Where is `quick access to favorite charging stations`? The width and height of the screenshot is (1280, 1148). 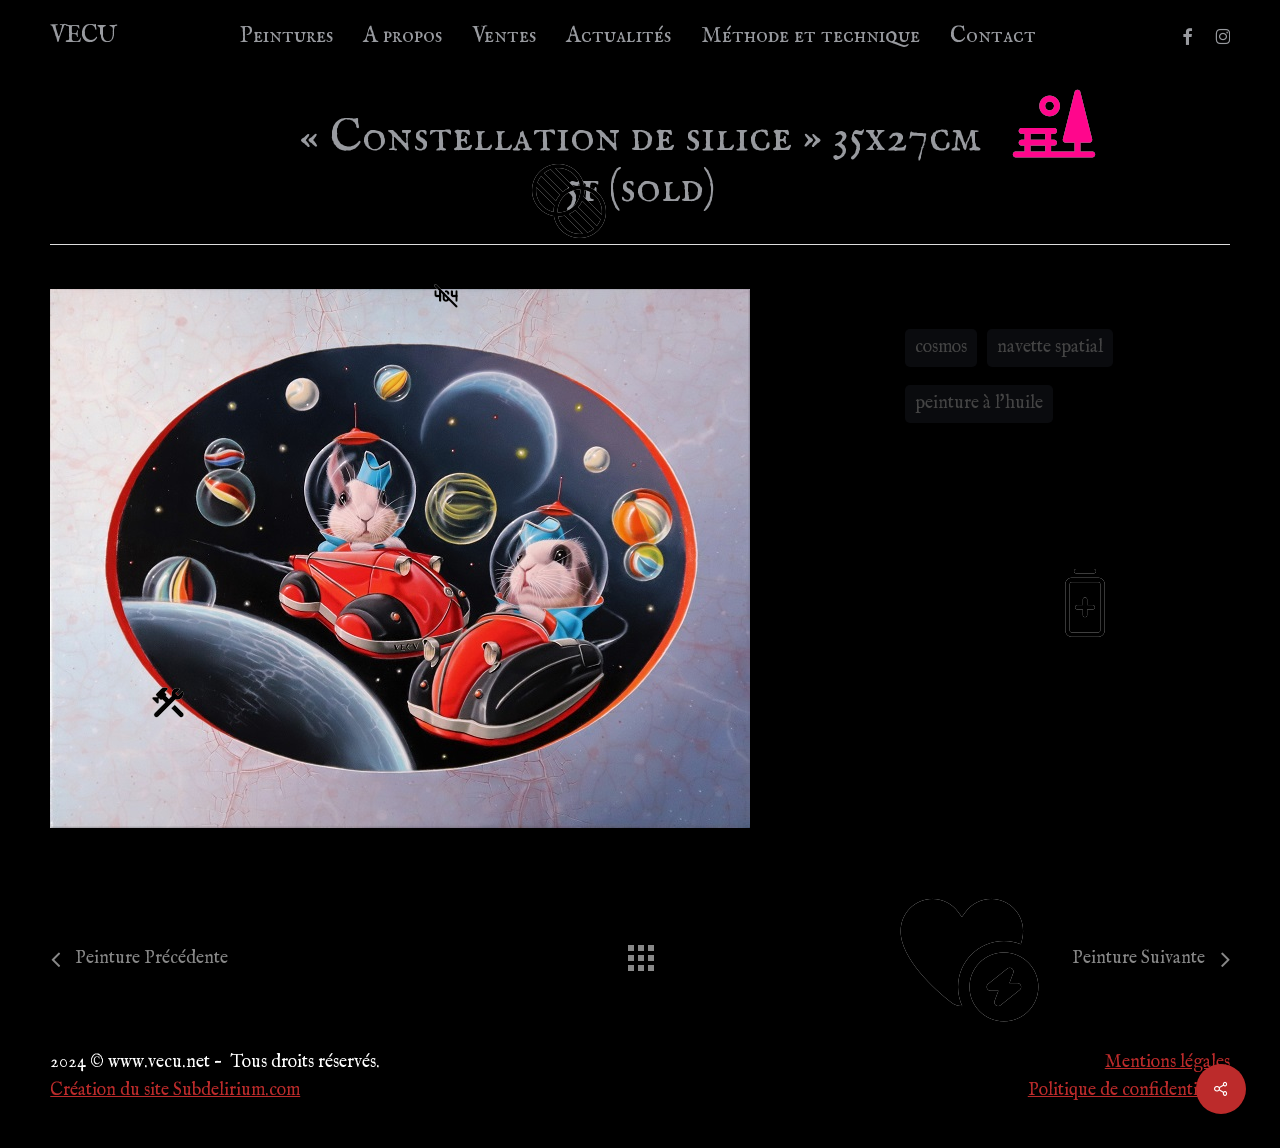 quick access to favorite charging stations is located at coordinates (969, 952).